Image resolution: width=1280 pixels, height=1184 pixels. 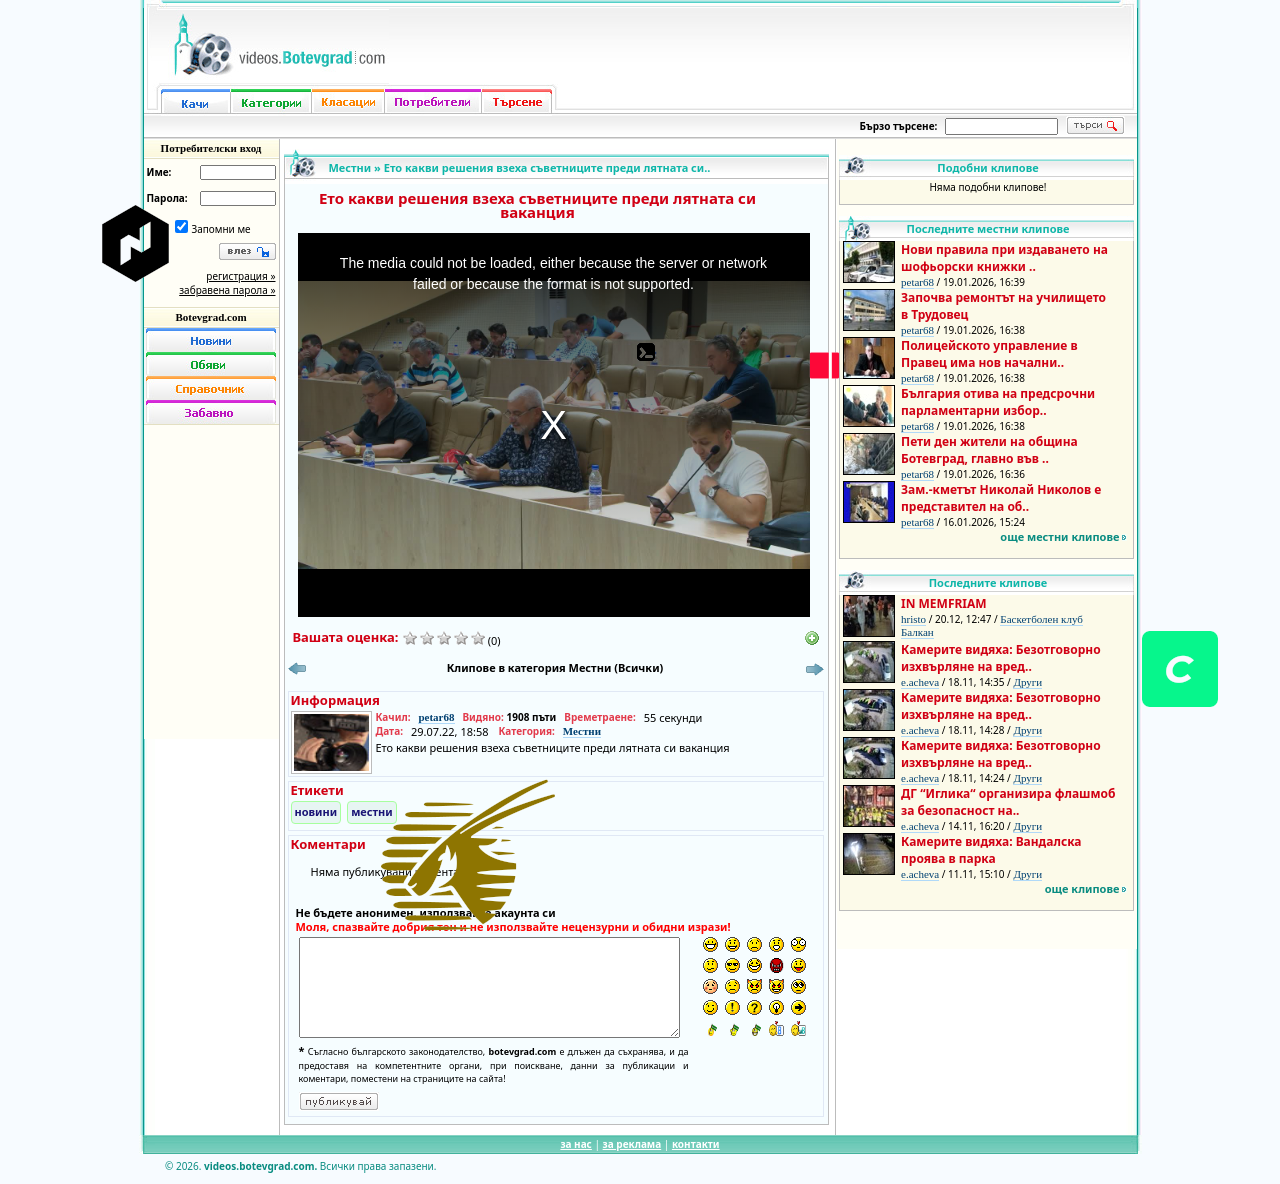 I want to click on HashiCorp Nomad application logo, so click(x=135, y=243).